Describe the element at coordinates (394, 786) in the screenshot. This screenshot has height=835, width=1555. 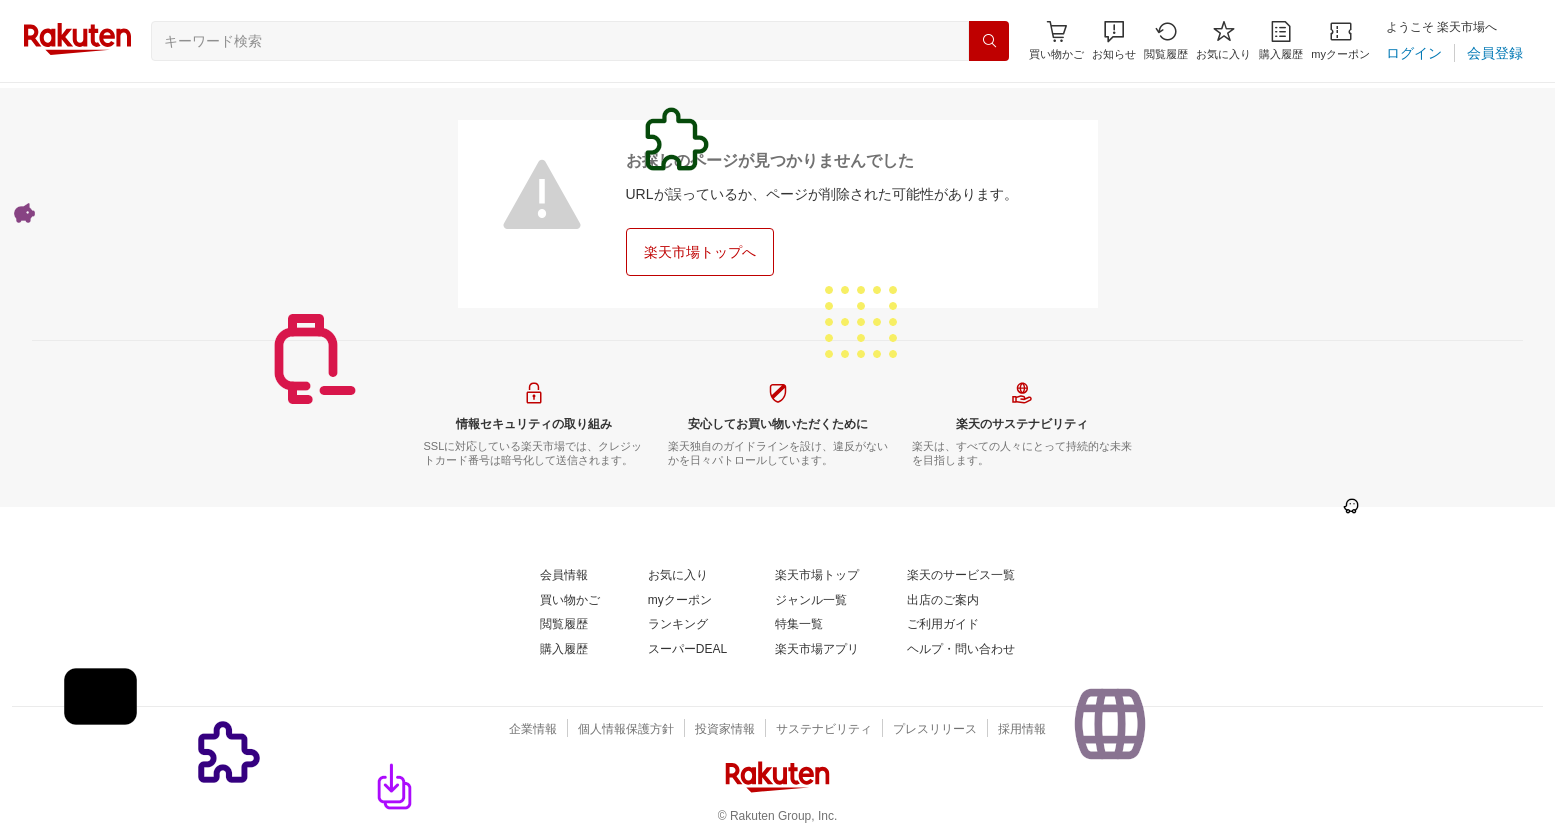
I see `download multiple files` at that location.